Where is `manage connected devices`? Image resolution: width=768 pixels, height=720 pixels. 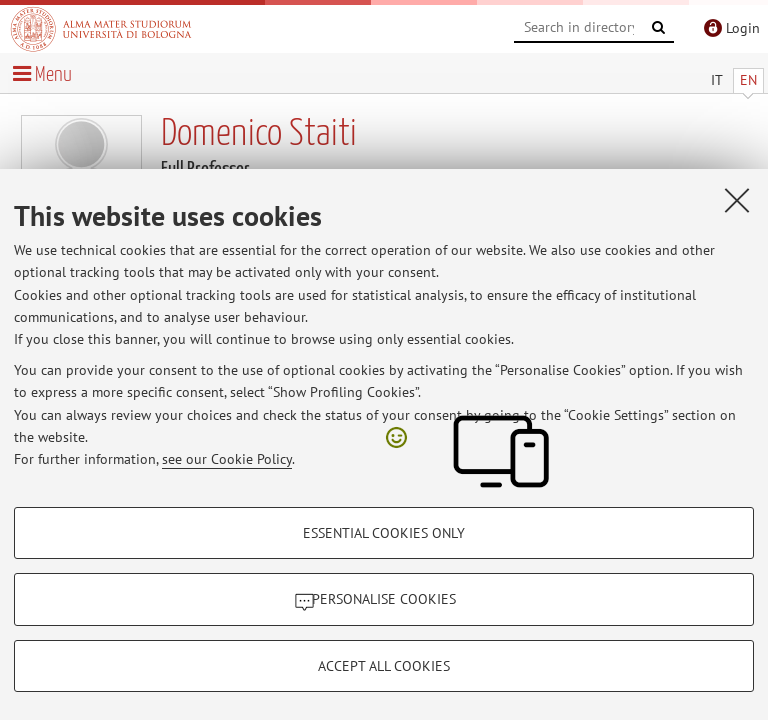
manage connected devices is located at coordinates (499, 451).